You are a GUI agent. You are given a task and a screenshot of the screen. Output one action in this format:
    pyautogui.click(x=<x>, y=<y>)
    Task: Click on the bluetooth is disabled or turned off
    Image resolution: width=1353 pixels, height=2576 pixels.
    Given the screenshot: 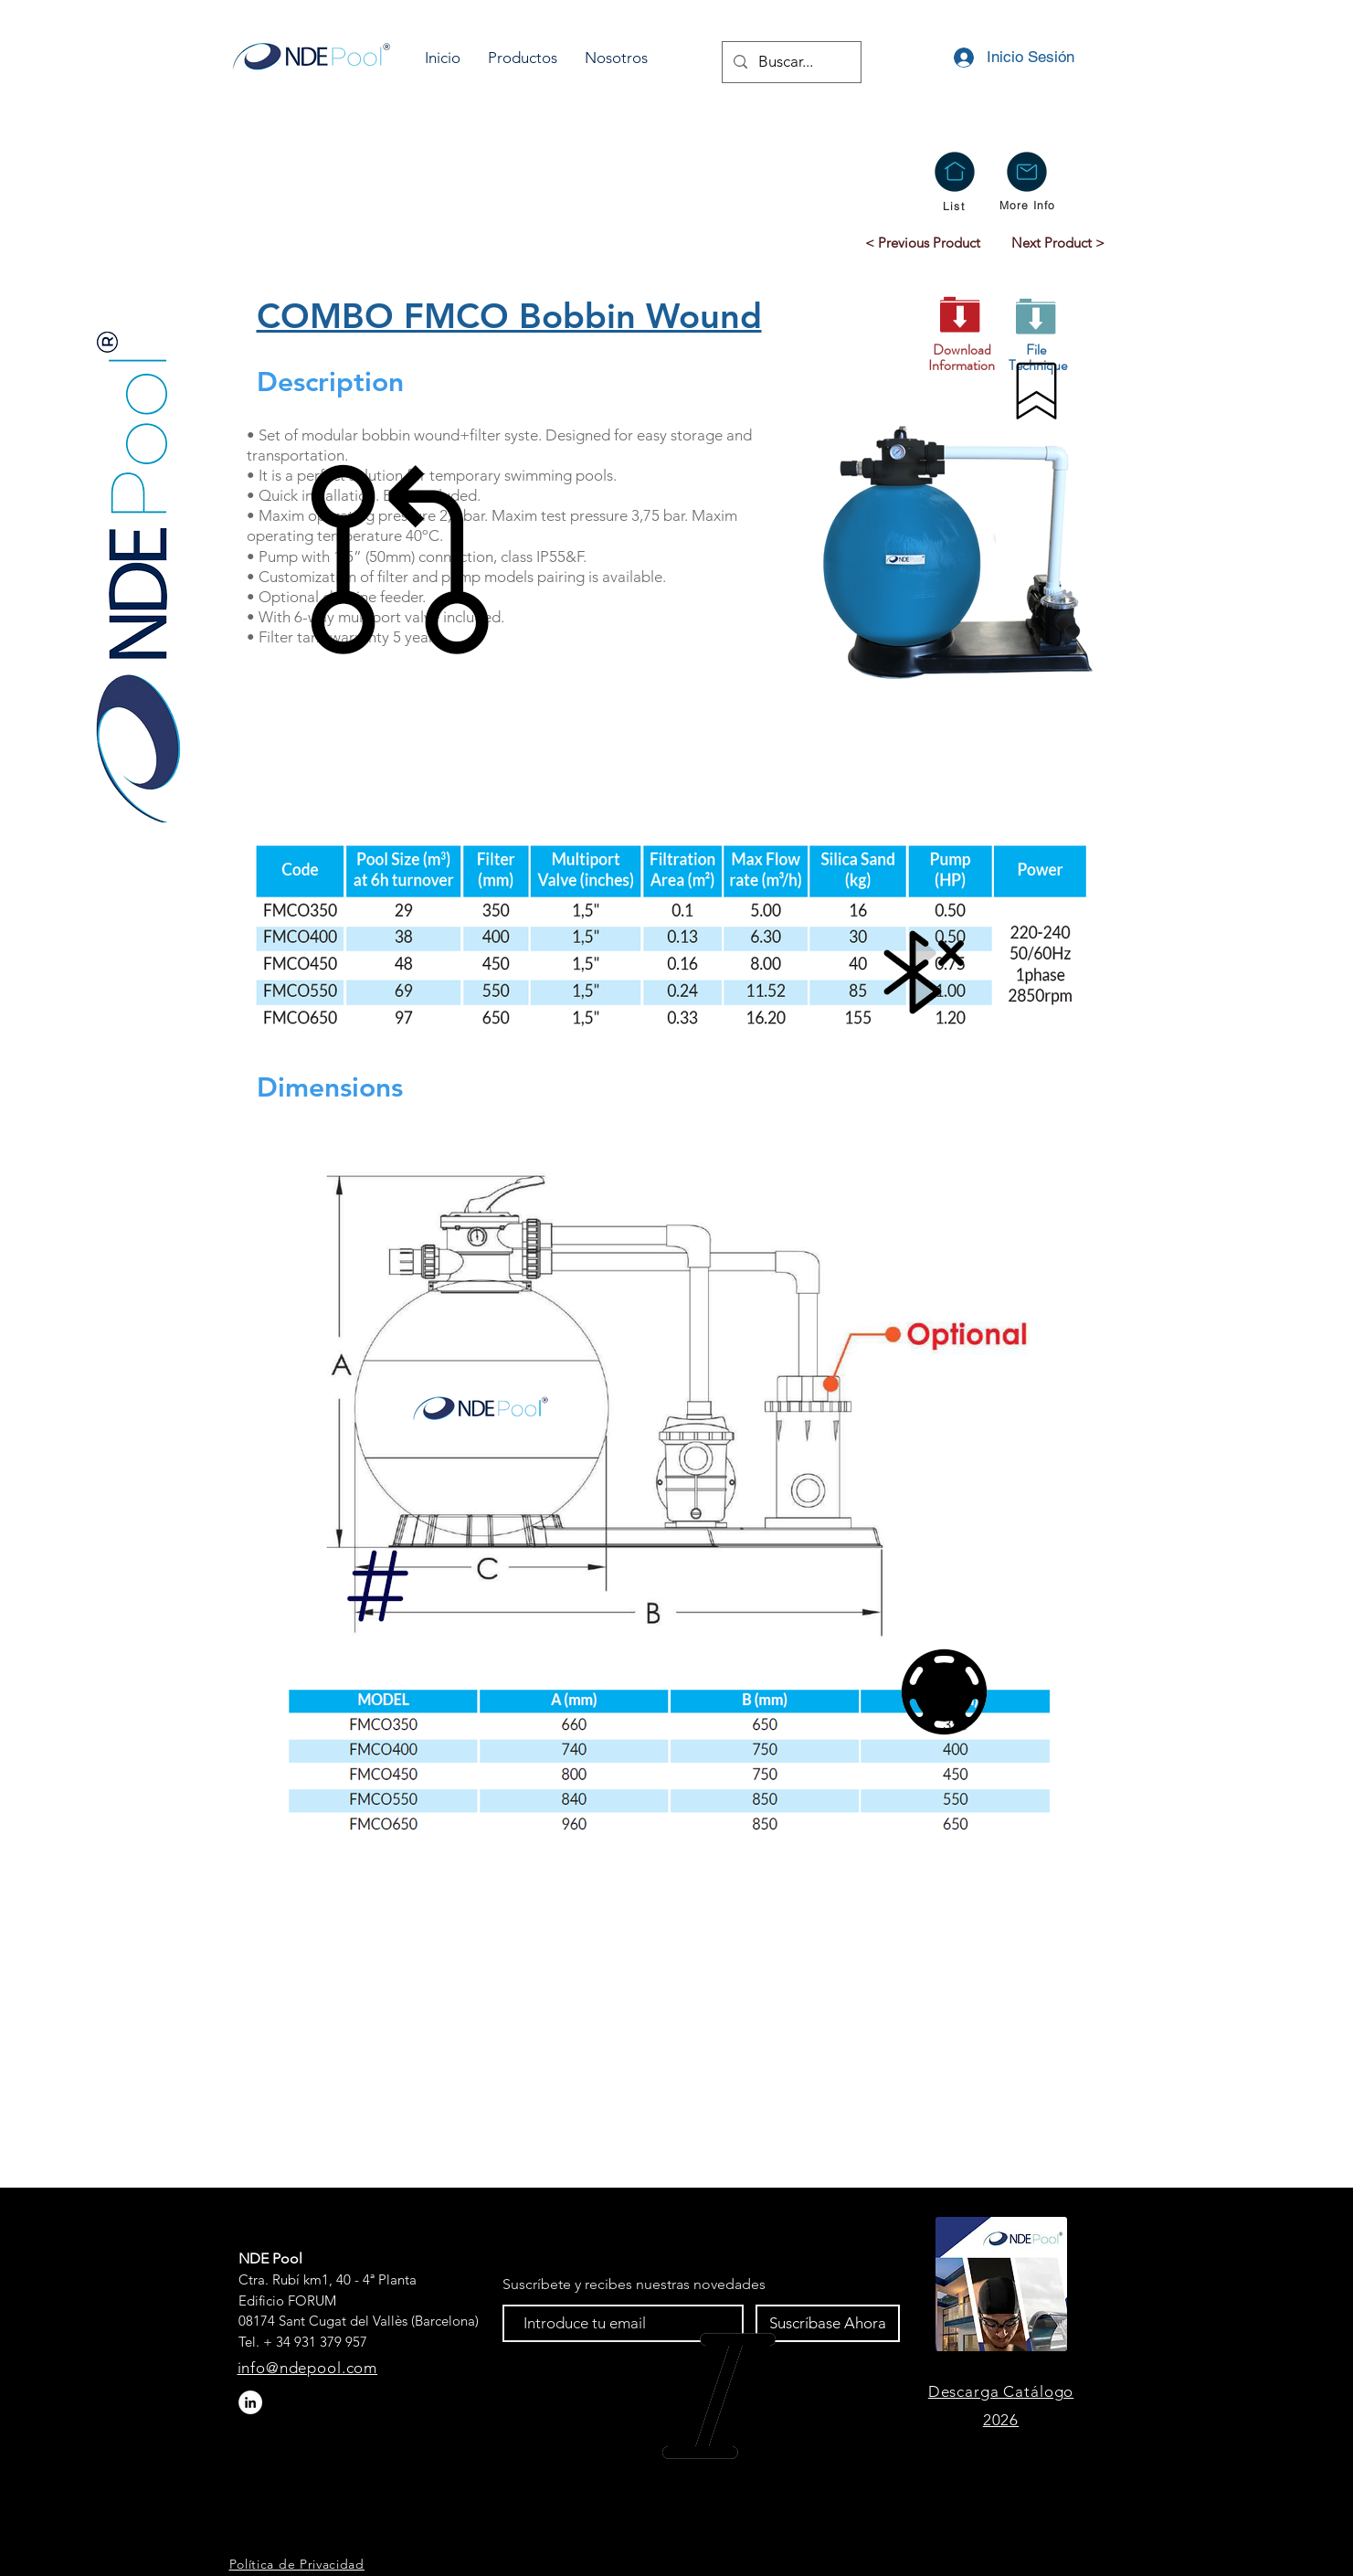 What is the action you would take?
    pyautogui.click(x=919, y=972)
    